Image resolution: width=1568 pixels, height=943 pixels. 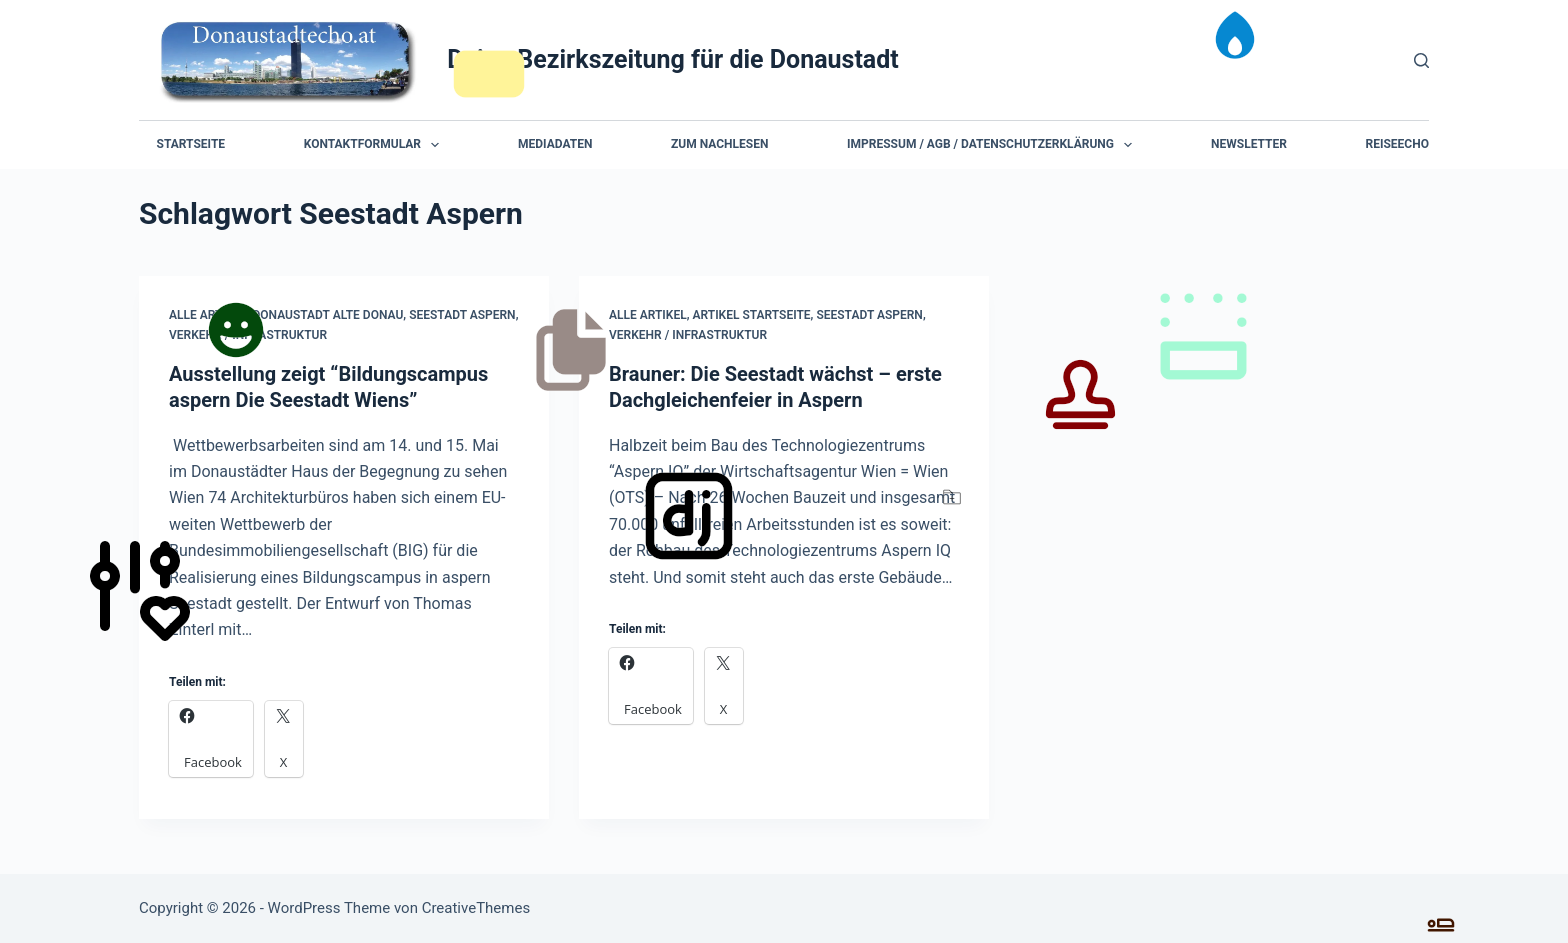 I want to click on align content to bottom of container, so click(x=1203, y=336).